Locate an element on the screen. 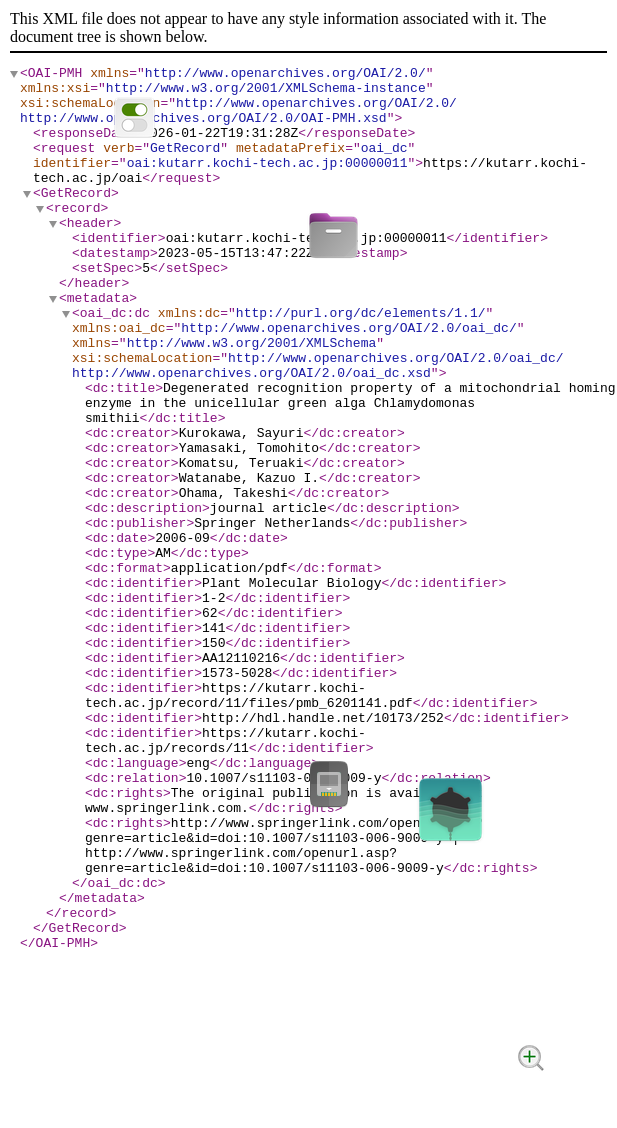 Image resolution: width=617 pixels, height=1128 pixels. a sega genesis ROM file is located at coordinates (329, 784).